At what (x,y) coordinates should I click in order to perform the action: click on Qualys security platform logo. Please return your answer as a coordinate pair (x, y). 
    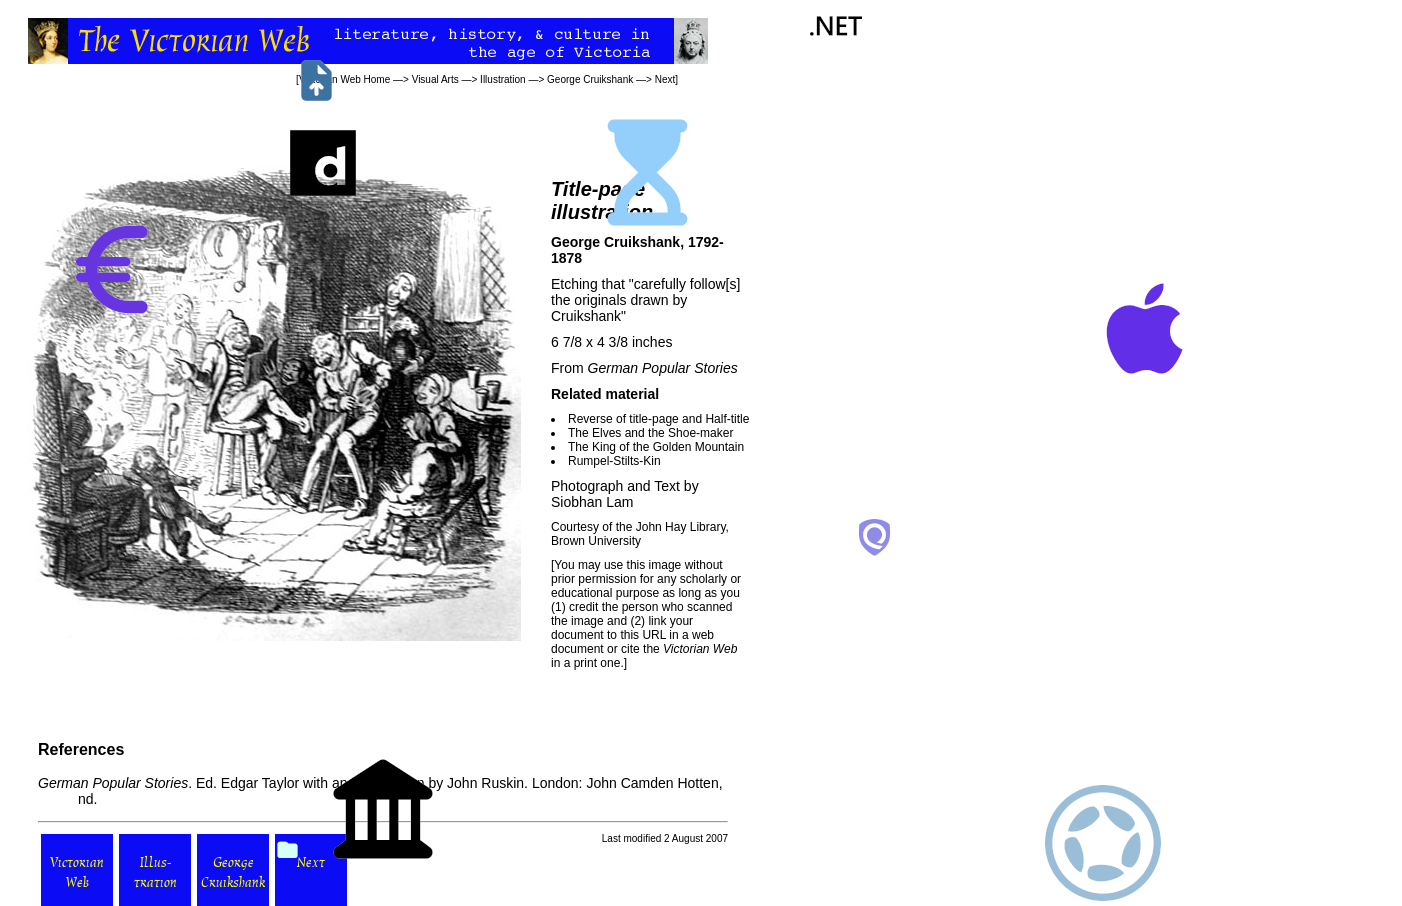
    Looking at the image, I should click on (874, 537).